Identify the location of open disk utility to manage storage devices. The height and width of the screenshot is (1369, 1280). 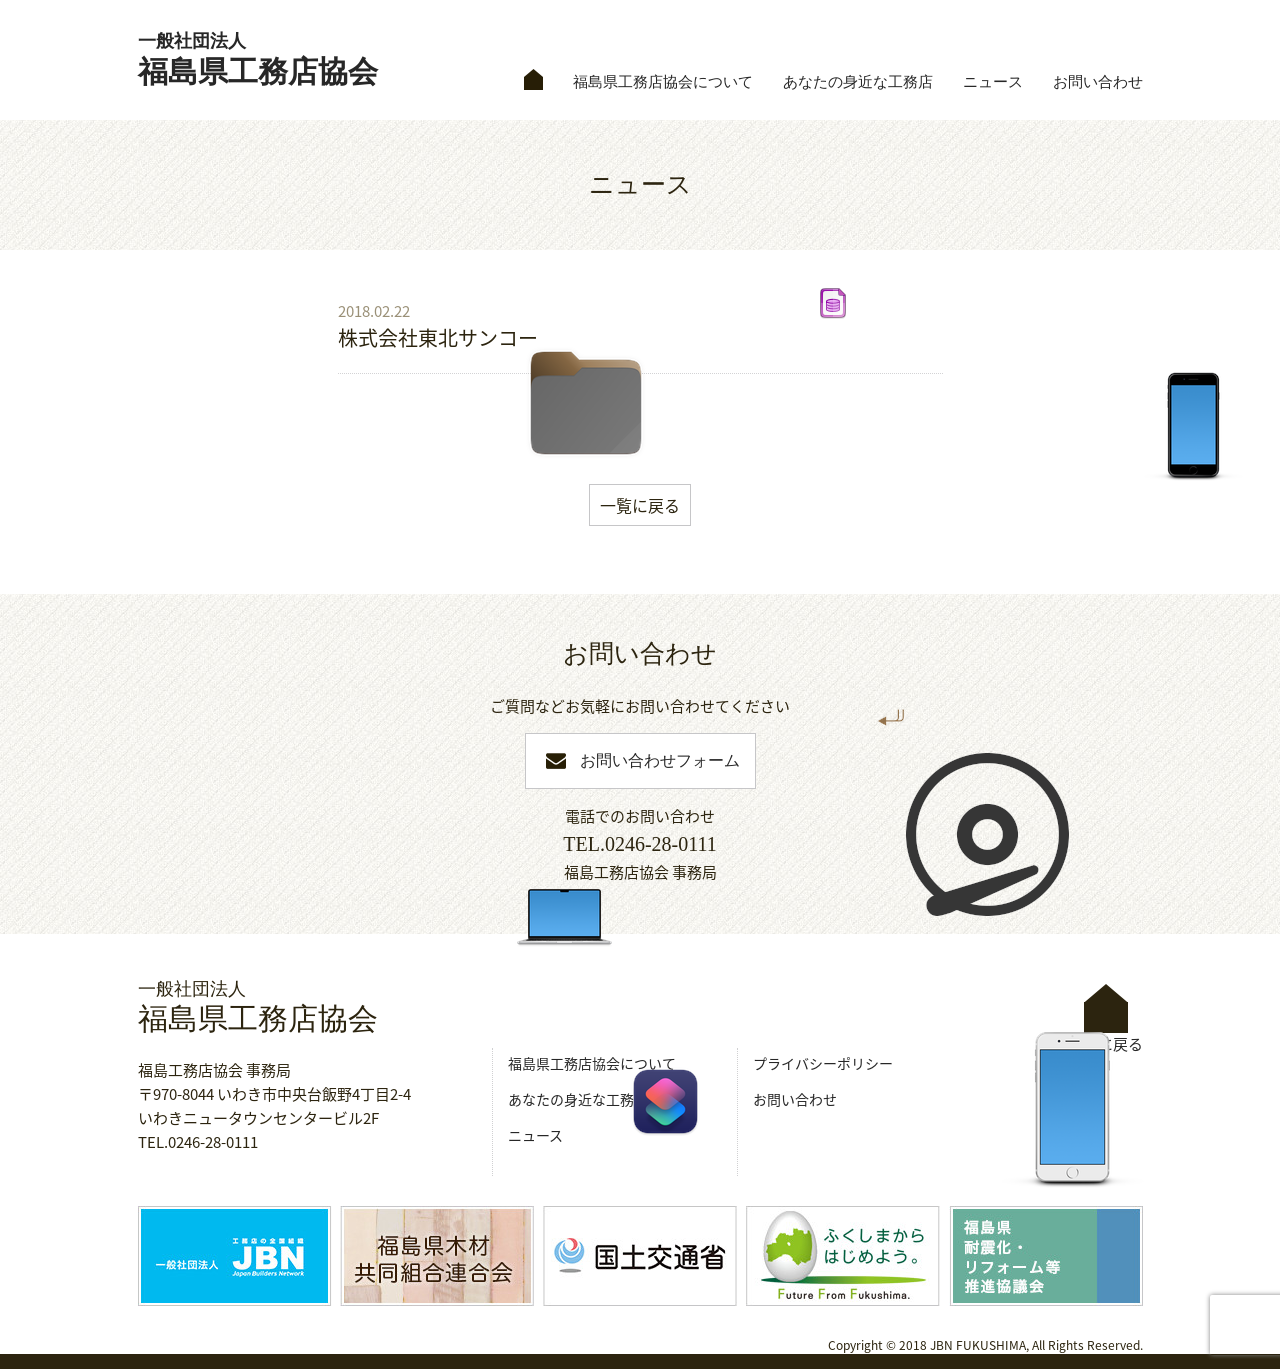
(987, 834).